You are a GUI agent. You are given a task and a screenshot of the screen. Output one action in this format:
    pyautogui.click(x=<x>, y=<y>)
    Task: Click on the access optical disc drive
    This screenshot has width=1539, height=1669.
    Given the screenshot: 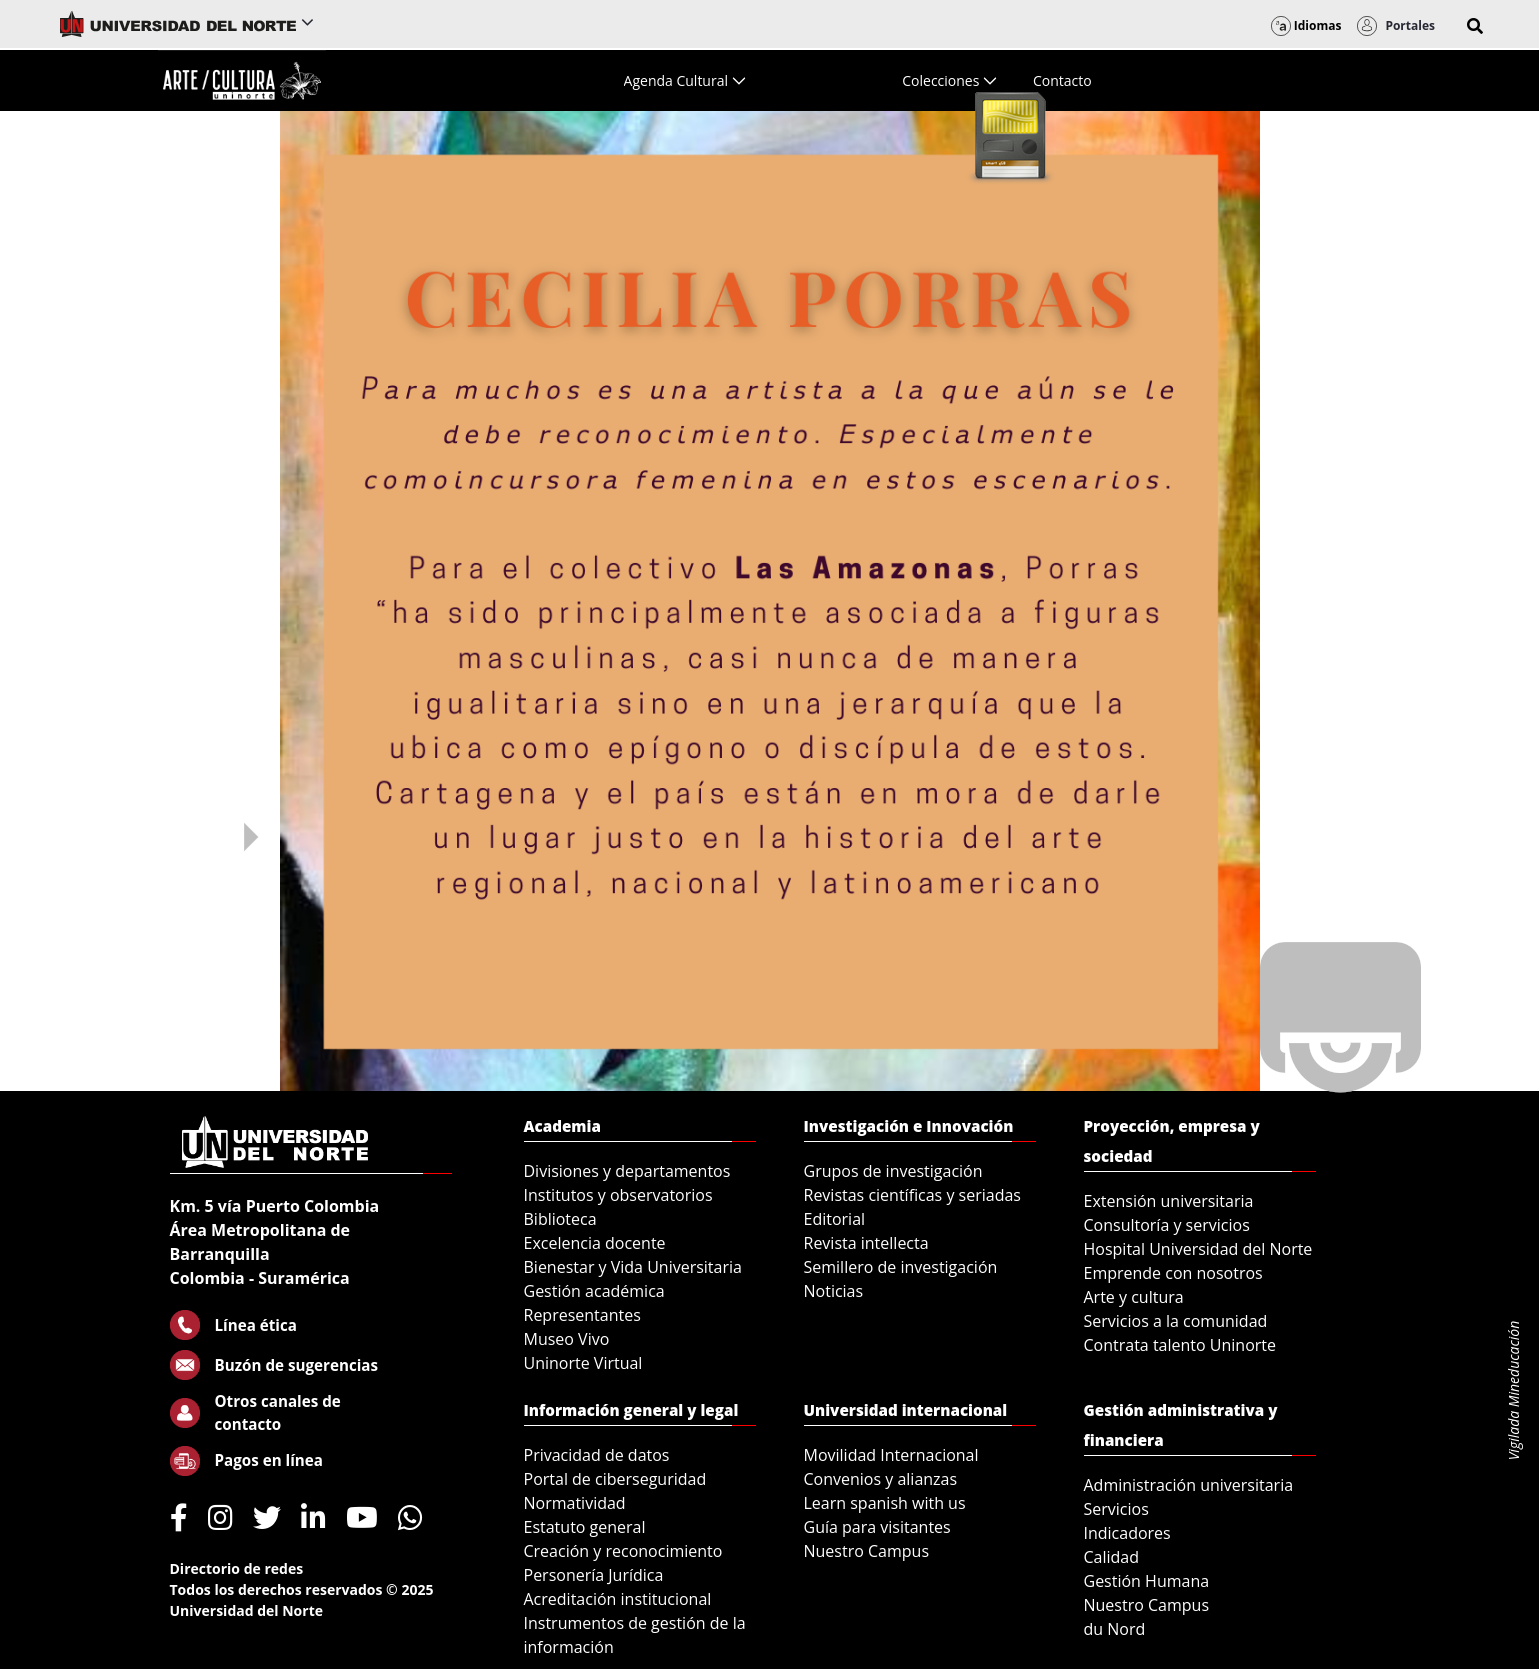 What is the action you would take?
    pyautogui.click(x=1340, y=1012)
    